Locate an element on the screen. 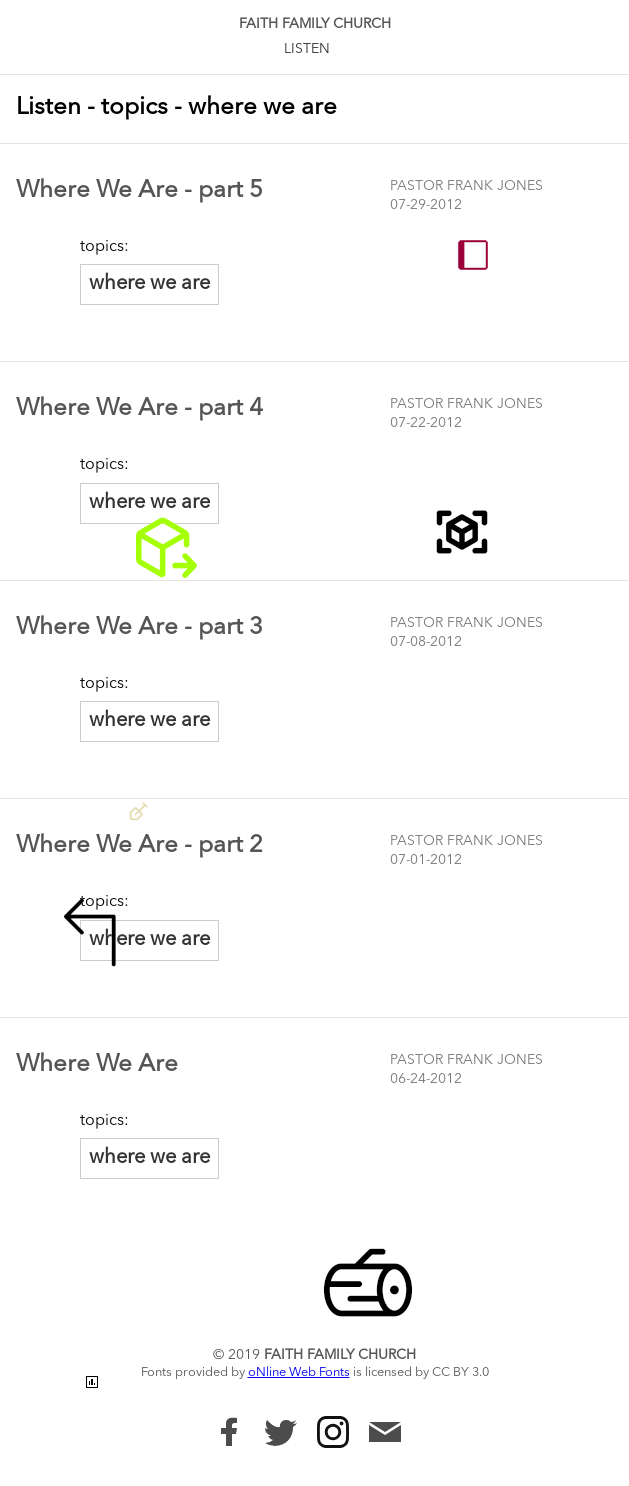  move activity bar to the left side of the editor is located at coordinates (473, 255).